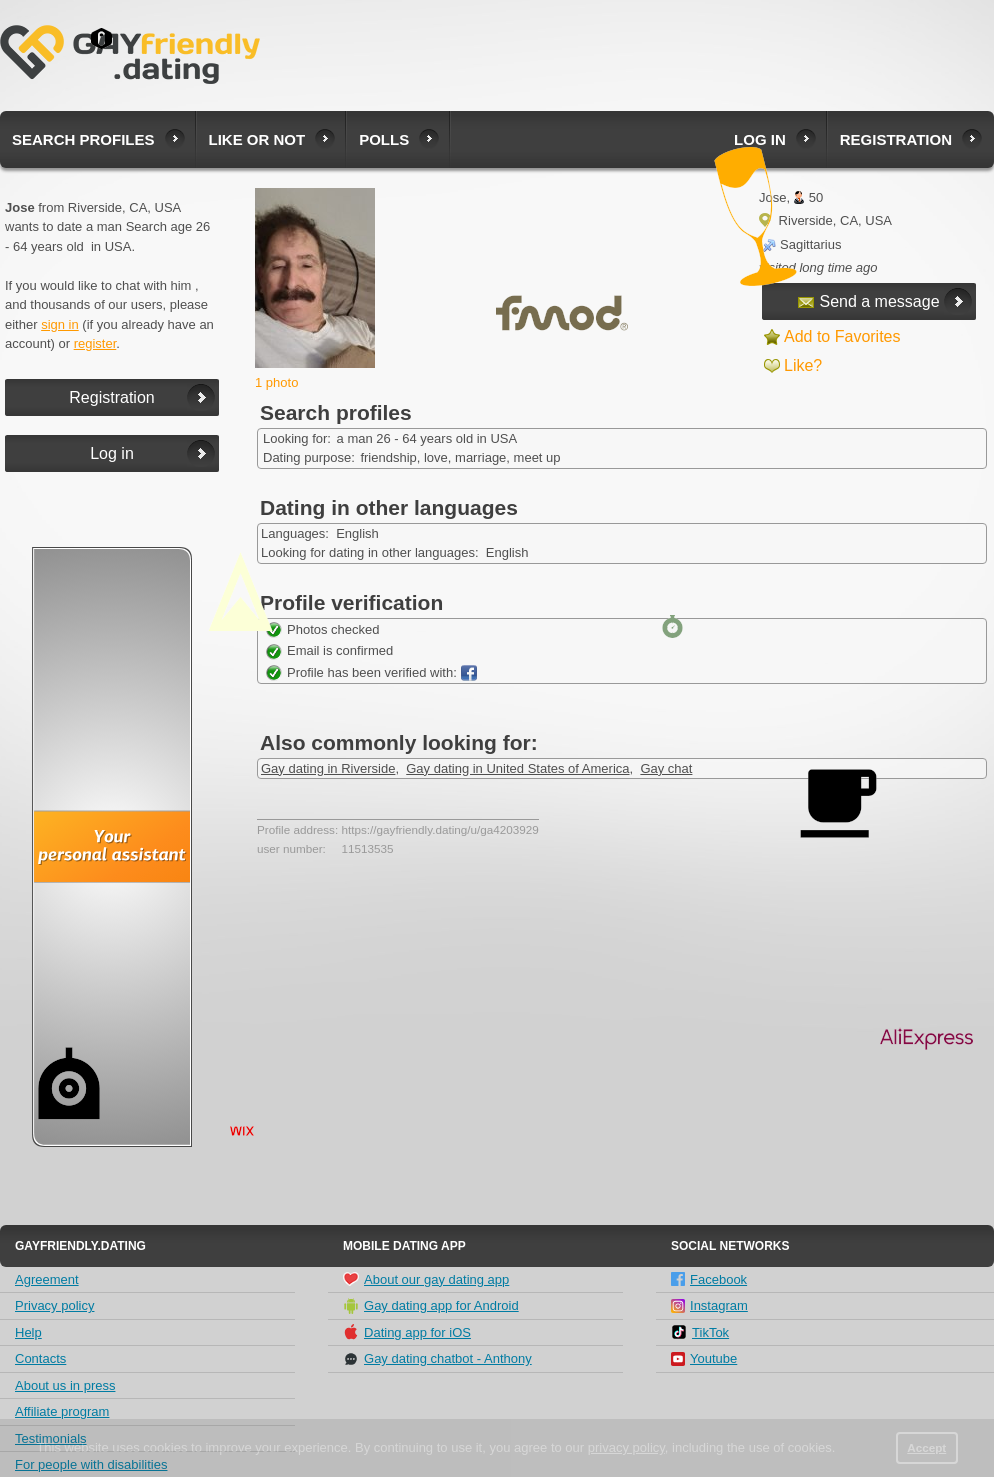 The width and height of the screenshot is (994, 1477). Describe the element at coordinates (926, 1038) in the screenshot. I see `open the AliExpress shopping app` at that location.